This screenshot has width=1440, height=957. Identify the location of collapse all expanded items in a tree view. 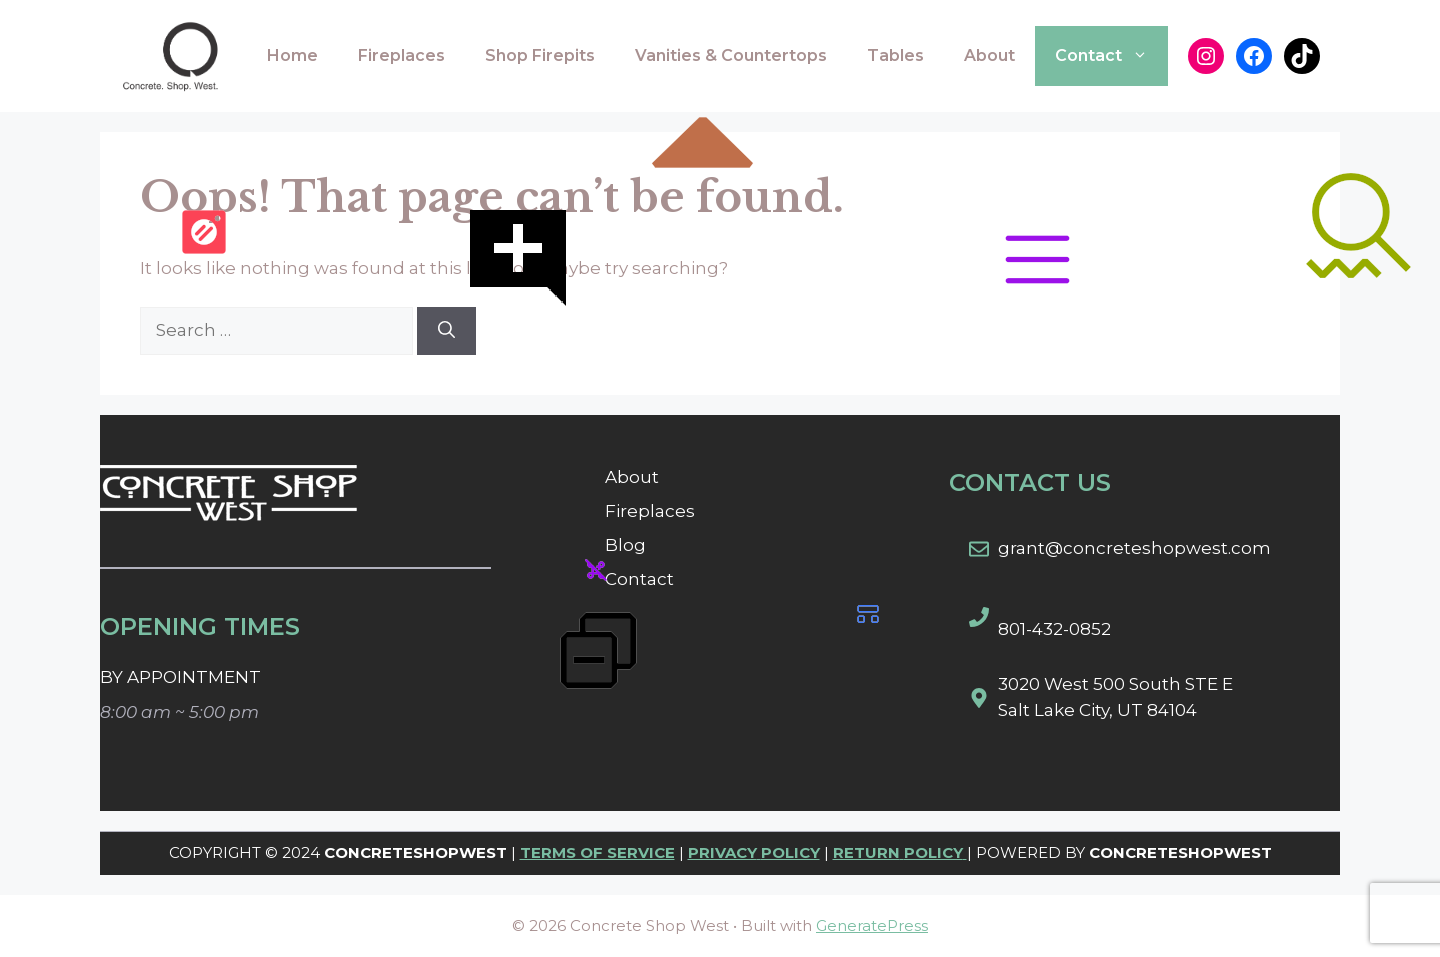
(598, 650).